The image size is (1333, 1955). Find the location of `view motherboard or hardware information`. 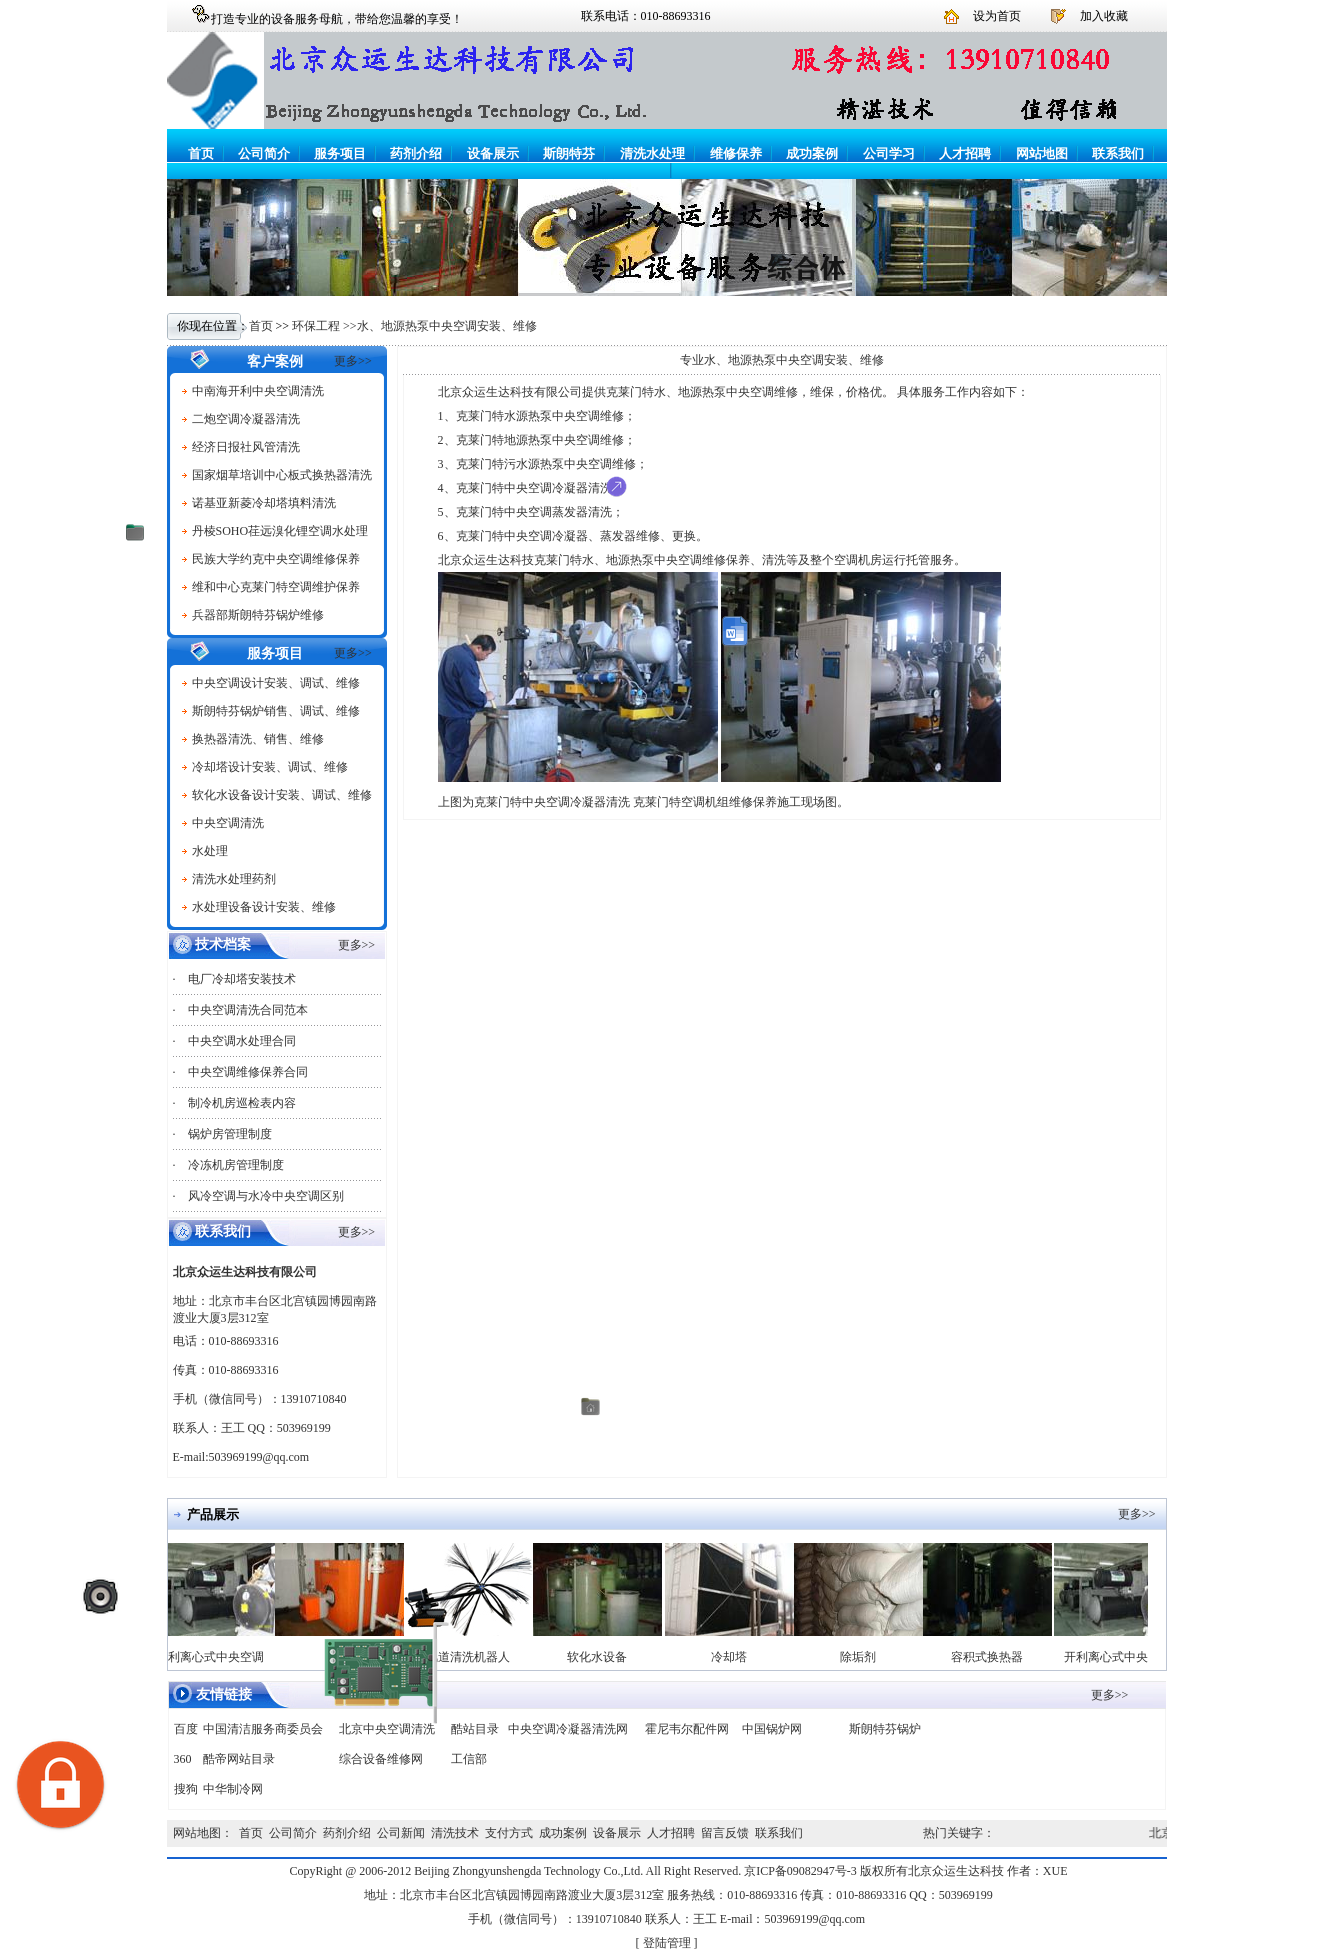

view motherboard or hardware information is located at coordinates (386, 1673).